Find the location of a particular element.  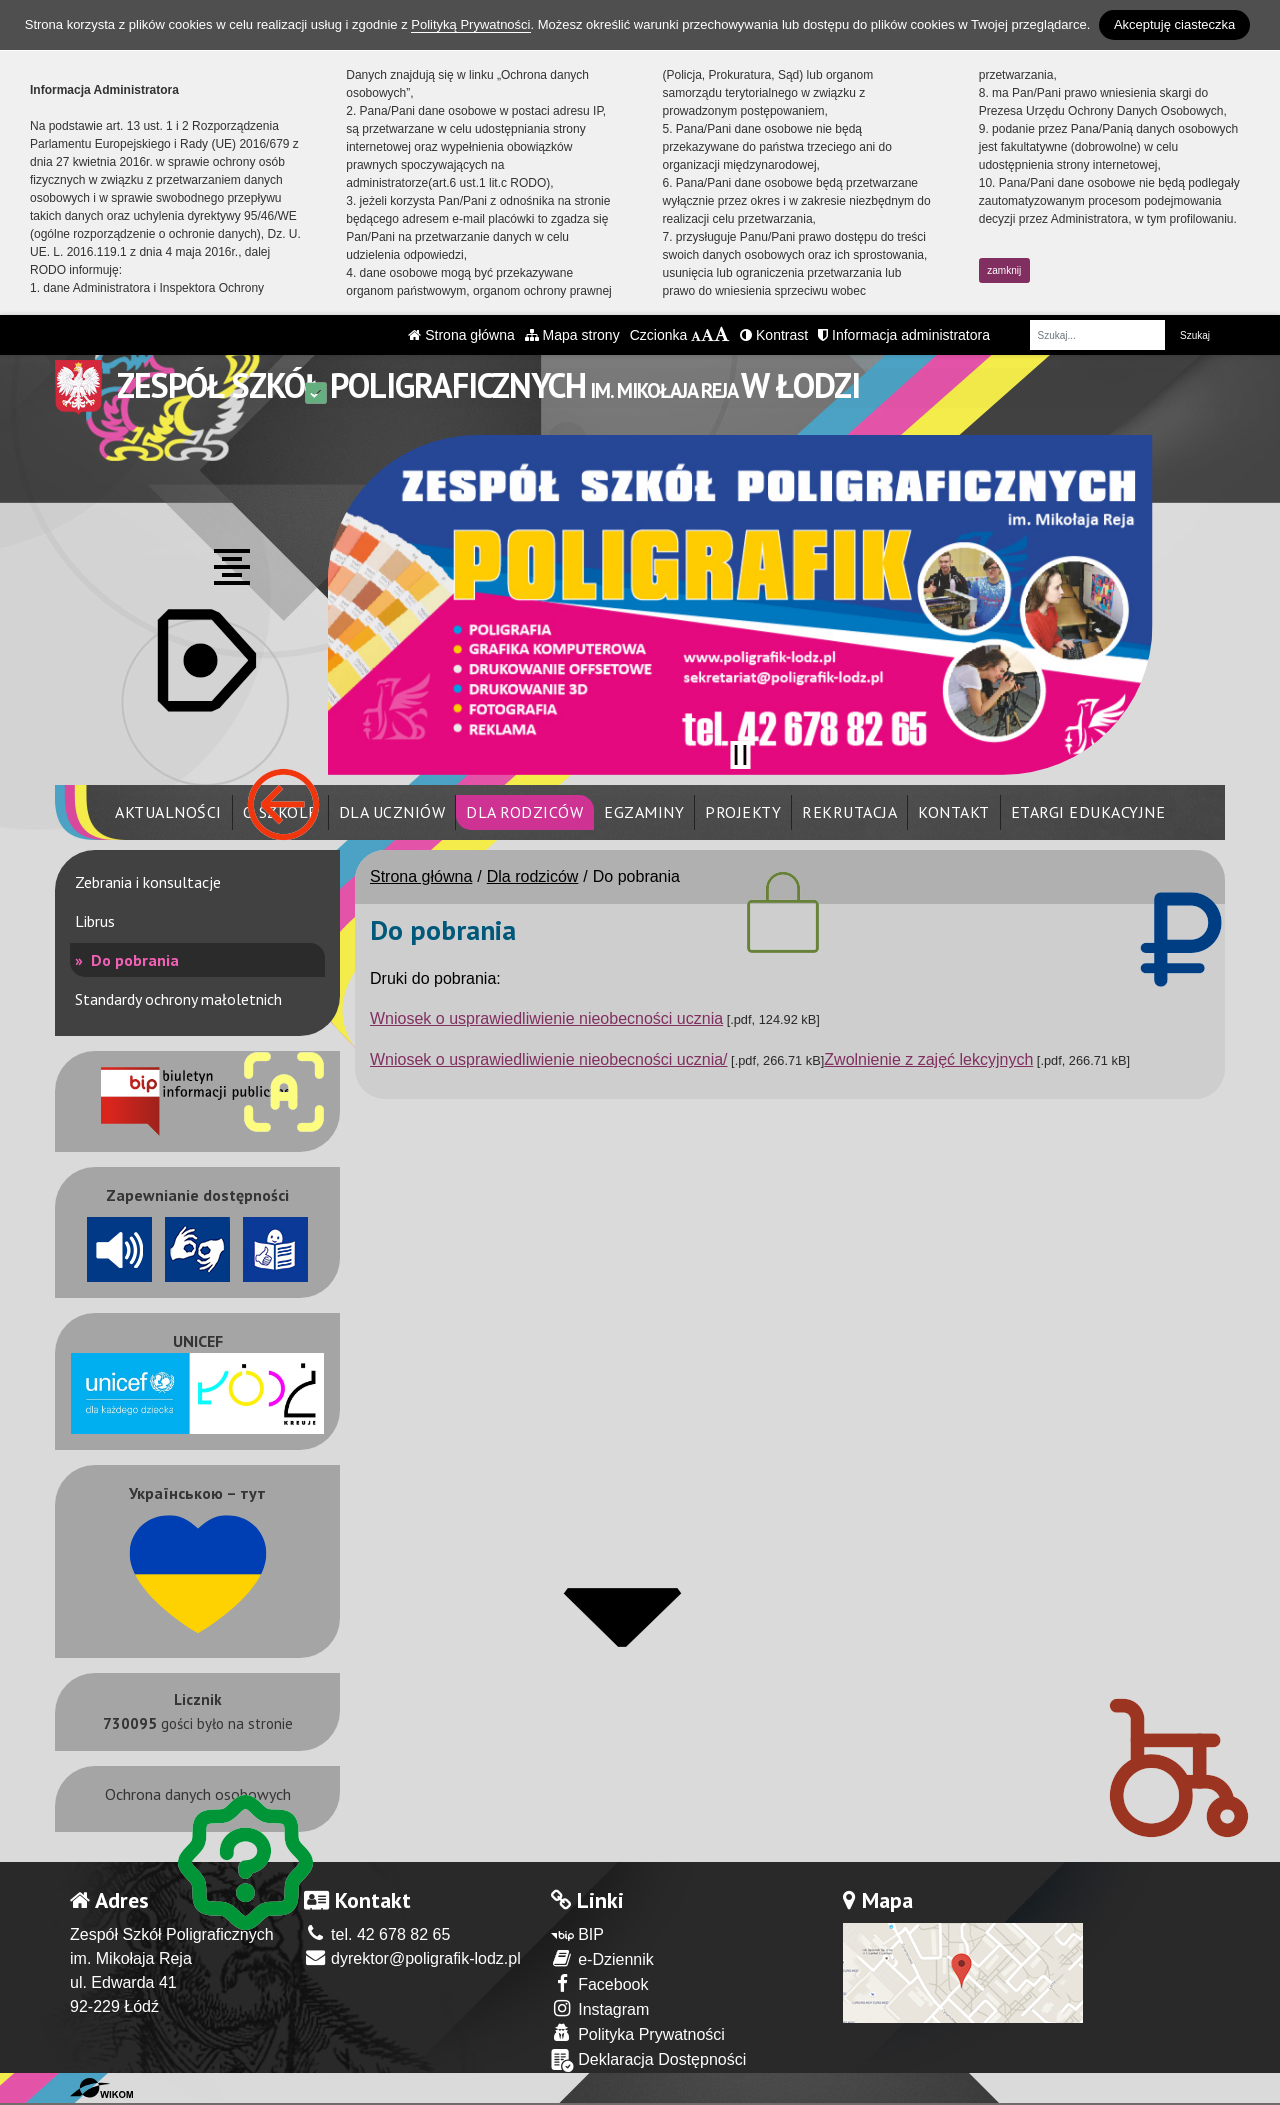

access help or FAQ section is located at coordinates (245, 1862).